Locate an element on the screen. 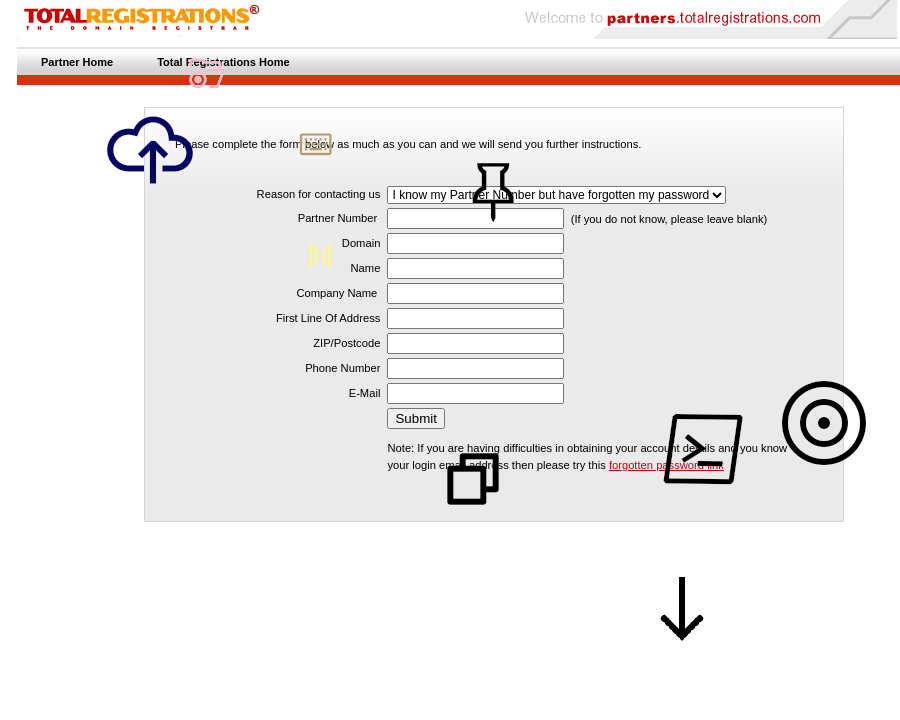 This screenshot has width=900, height=720. navigate or scroll downward is located at coordinates (682, 609).